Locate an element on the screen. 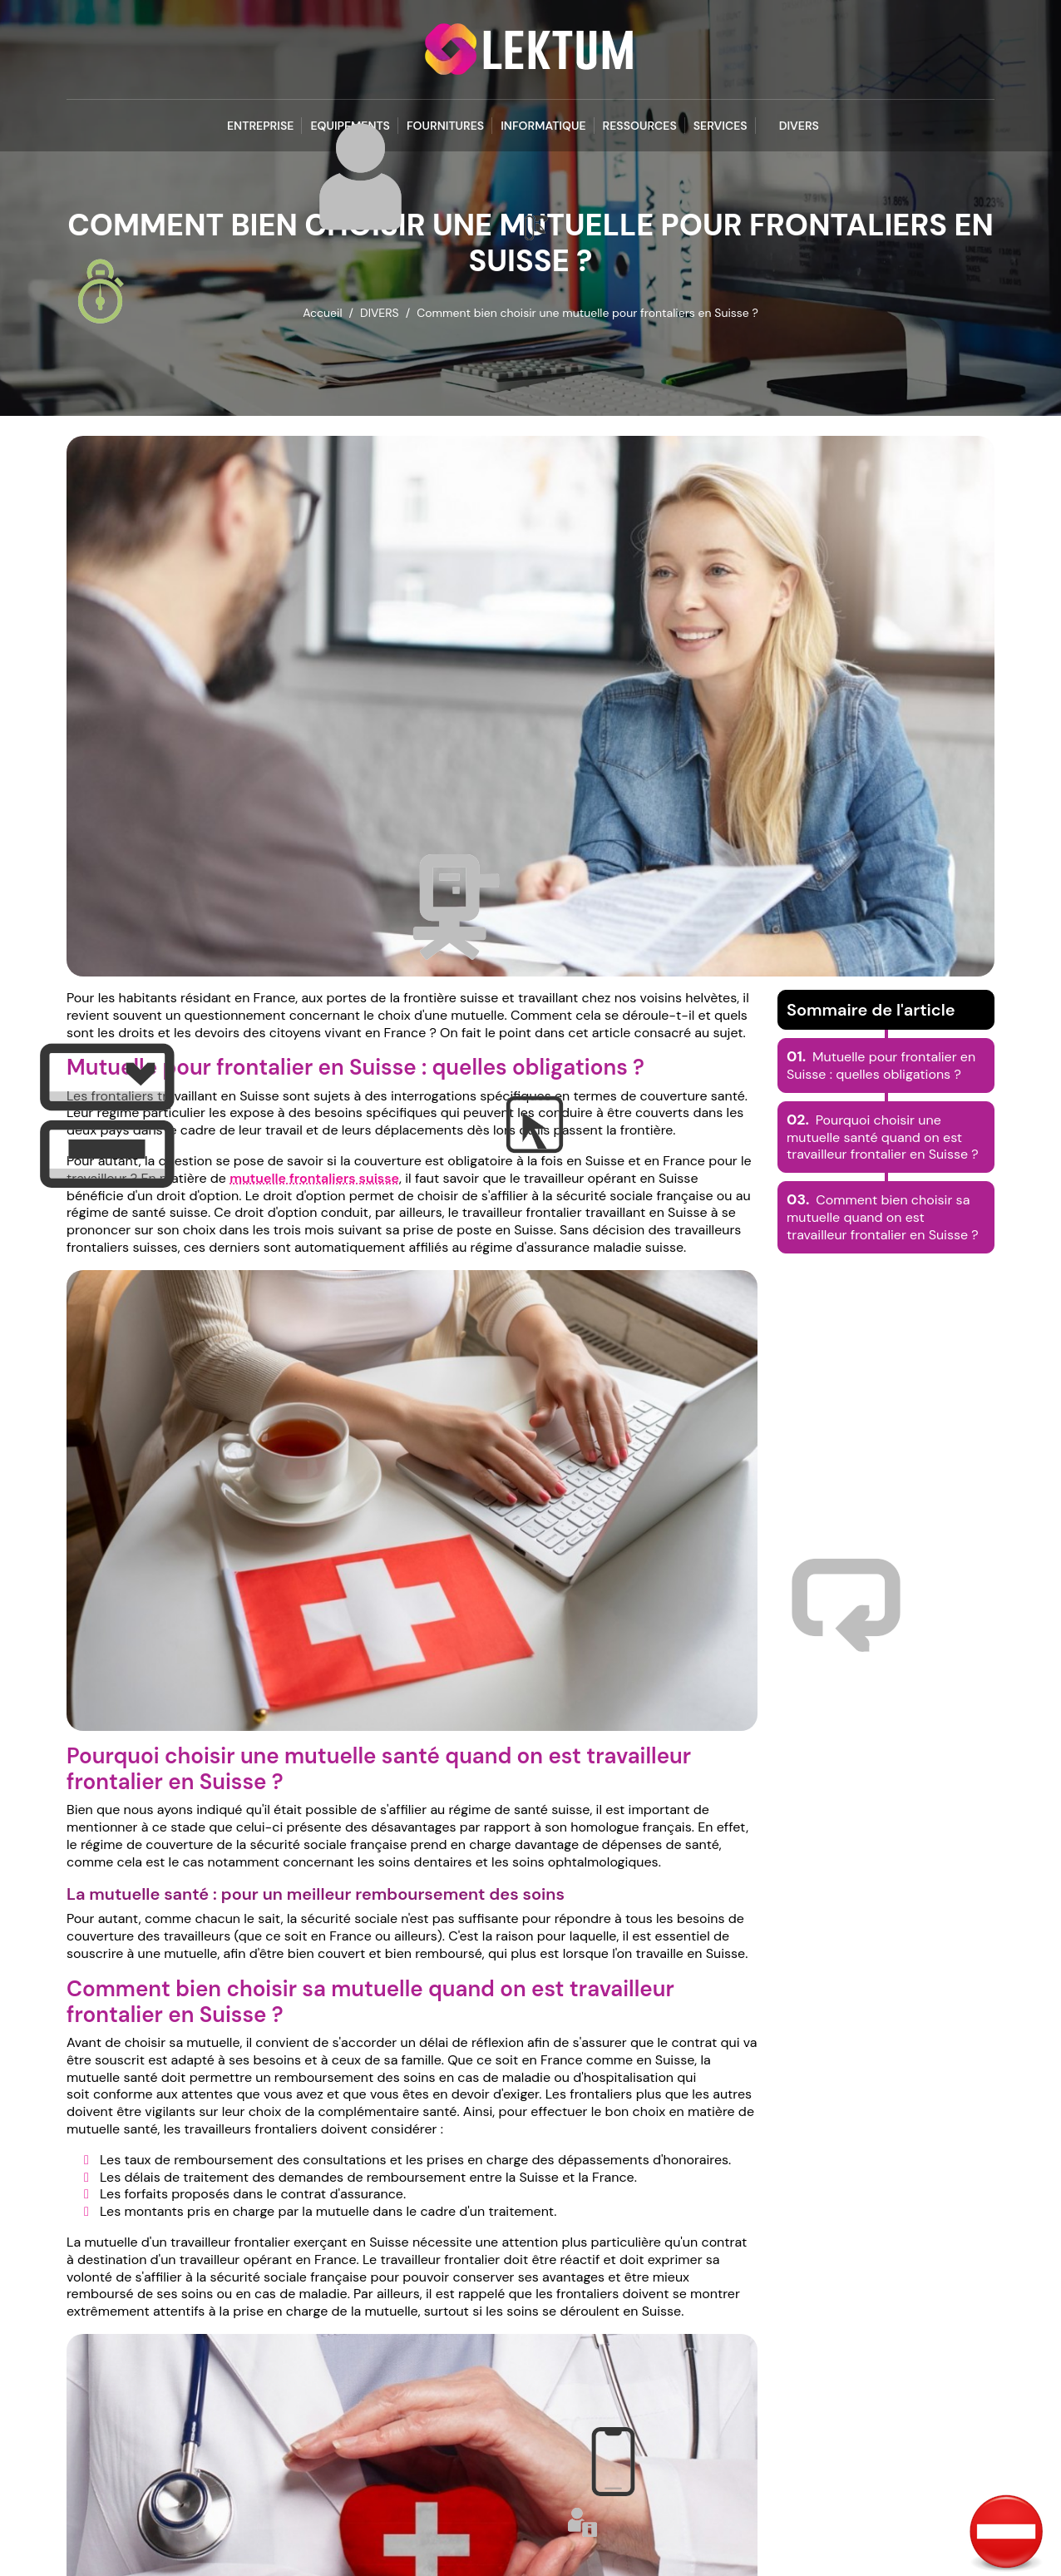 The height and width of the screenshot is (2576, 1061). open fusion app or automation tool is located at coordinates (535, 1125).